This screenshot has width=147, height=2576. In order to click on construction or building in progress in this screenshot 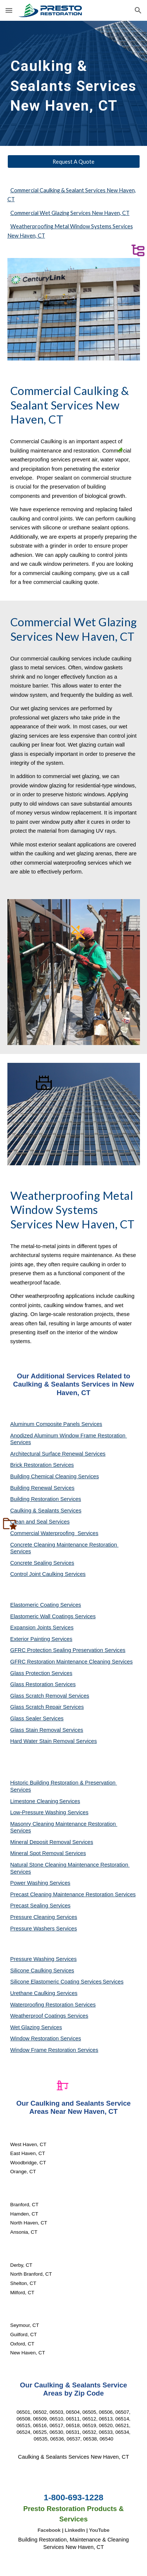, I will do `click(62, 2085)`.